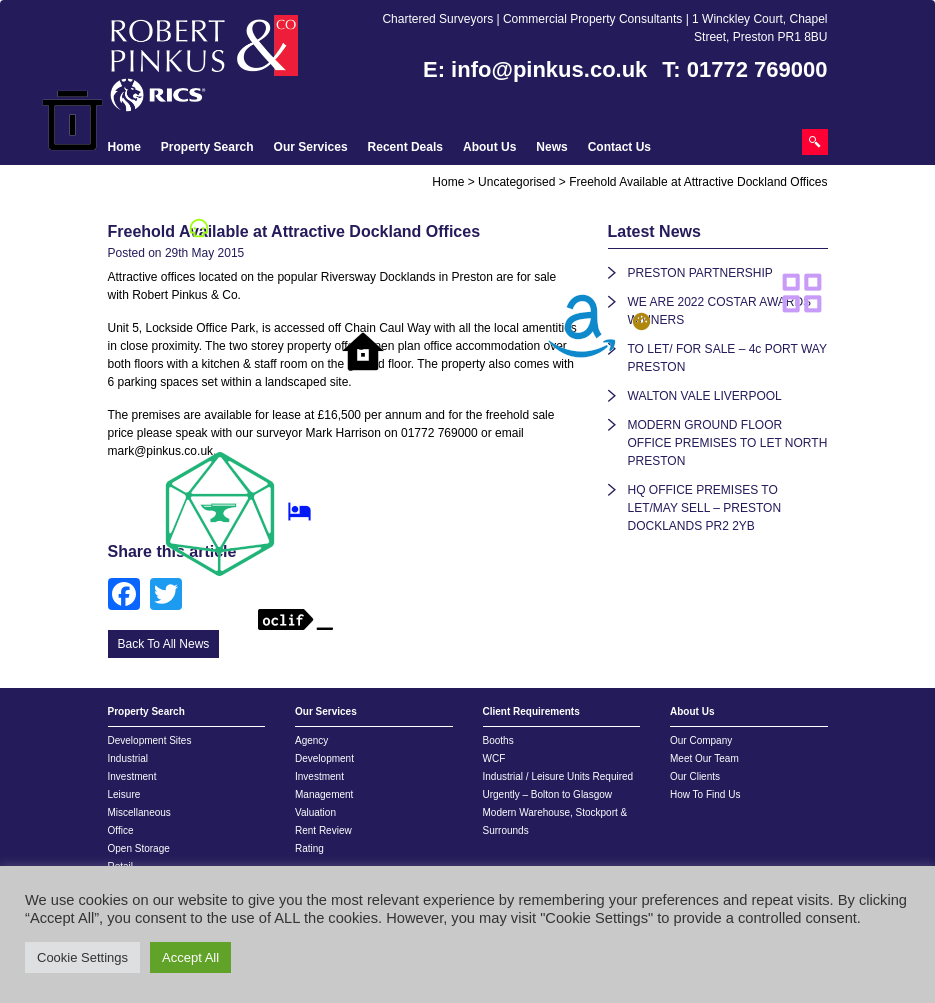 Image resolution: width=935 pixels, height=1003 pixels. I want to click on find nearby hotels or accommodations, so click(299, 511).